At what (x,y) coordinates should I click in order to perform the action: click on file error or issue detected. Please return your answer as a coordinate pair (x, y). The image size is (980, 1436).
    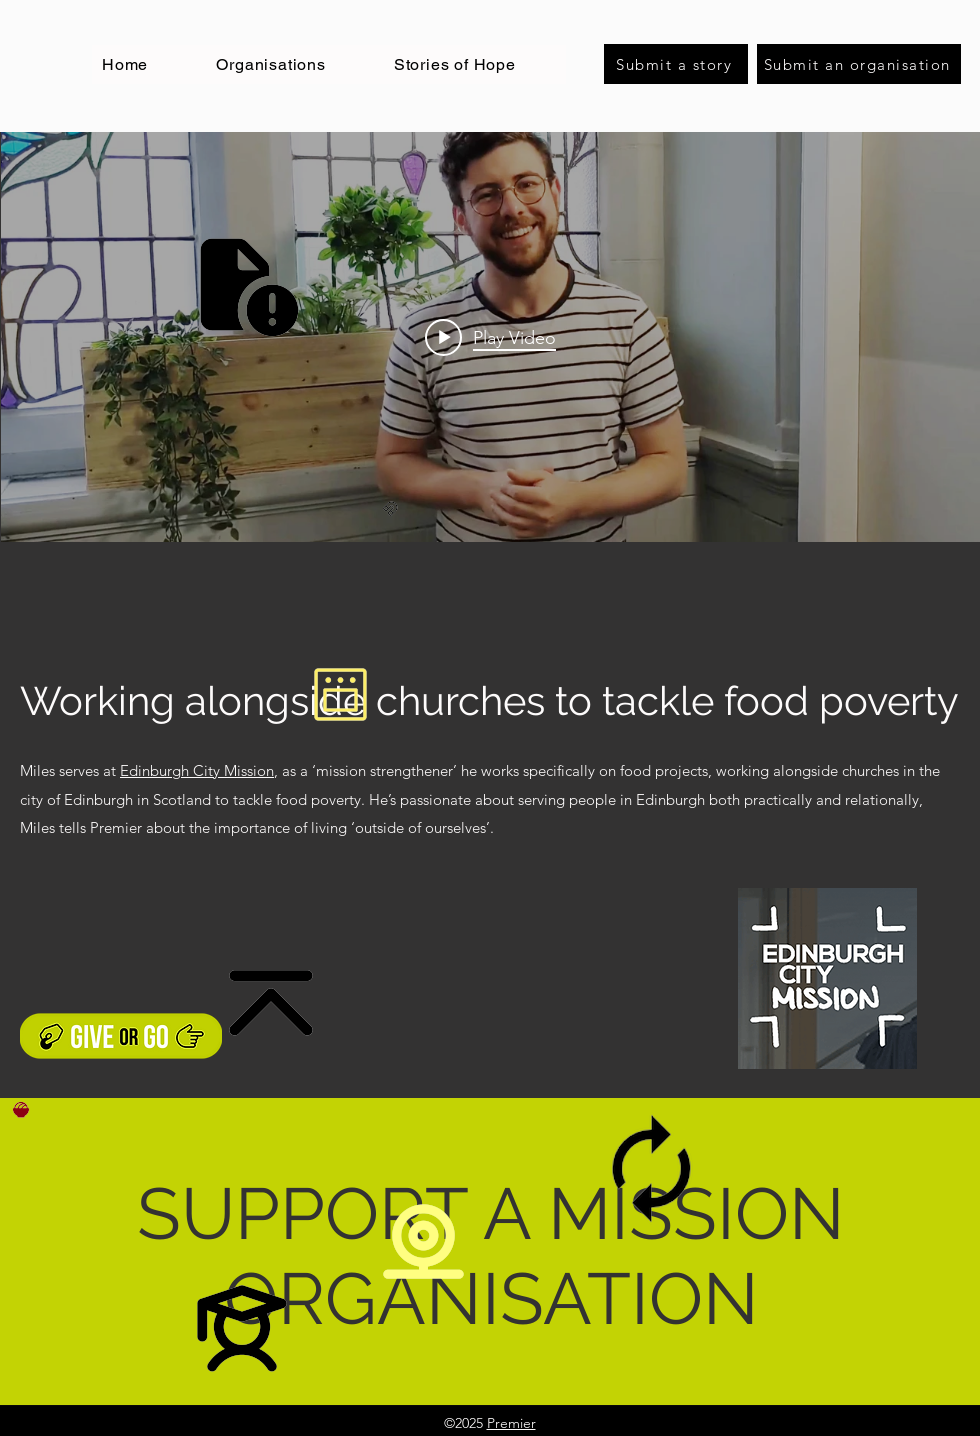
    Looking at the image, I should click on (246, 284).